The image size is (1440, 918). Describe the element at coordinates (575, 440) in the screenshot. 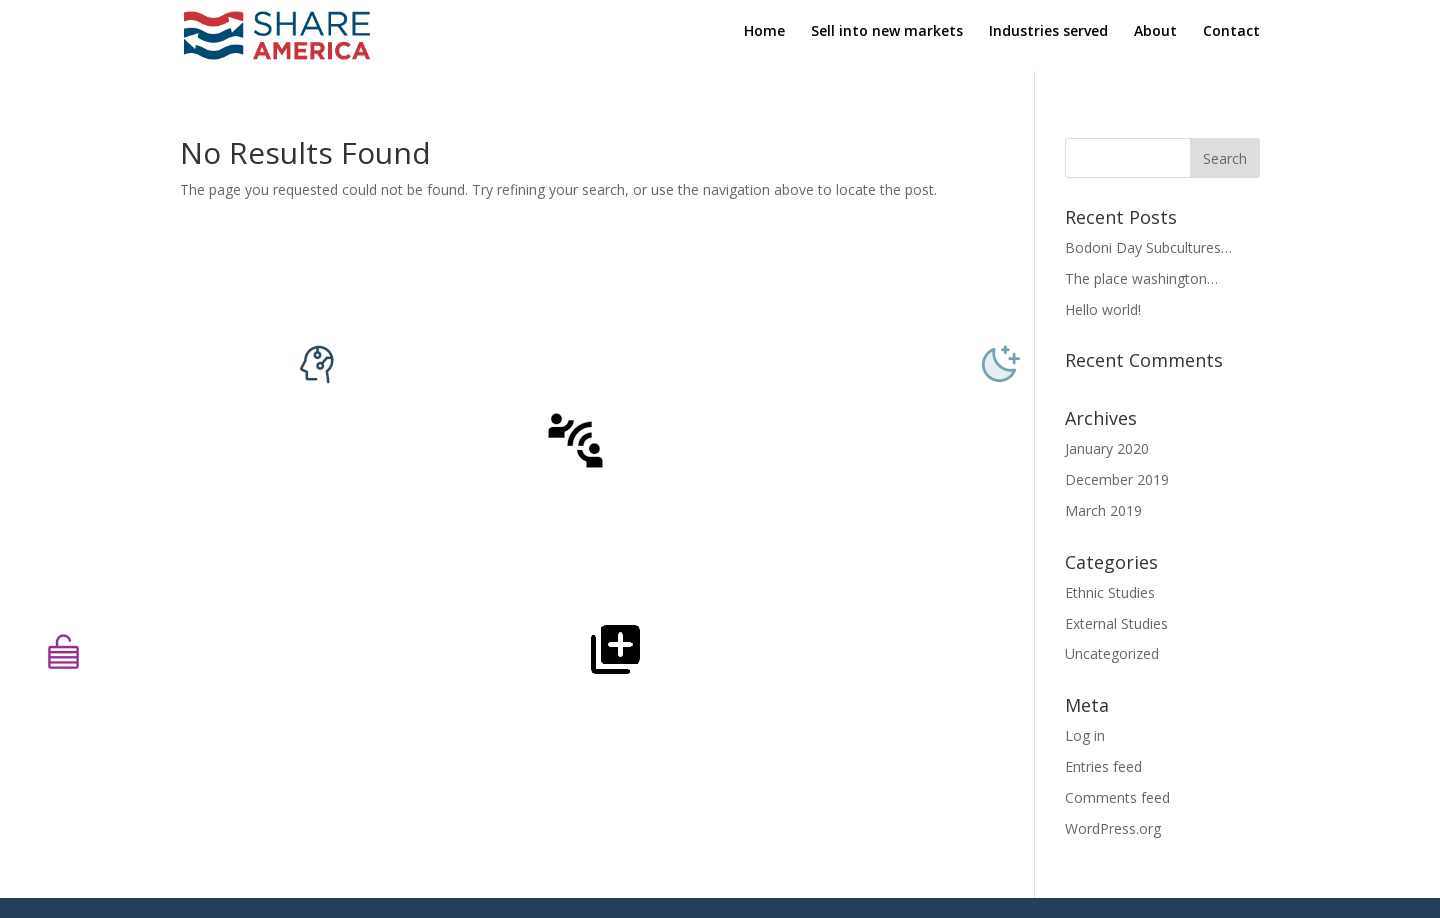

I see `connect with others remotely` at that location.